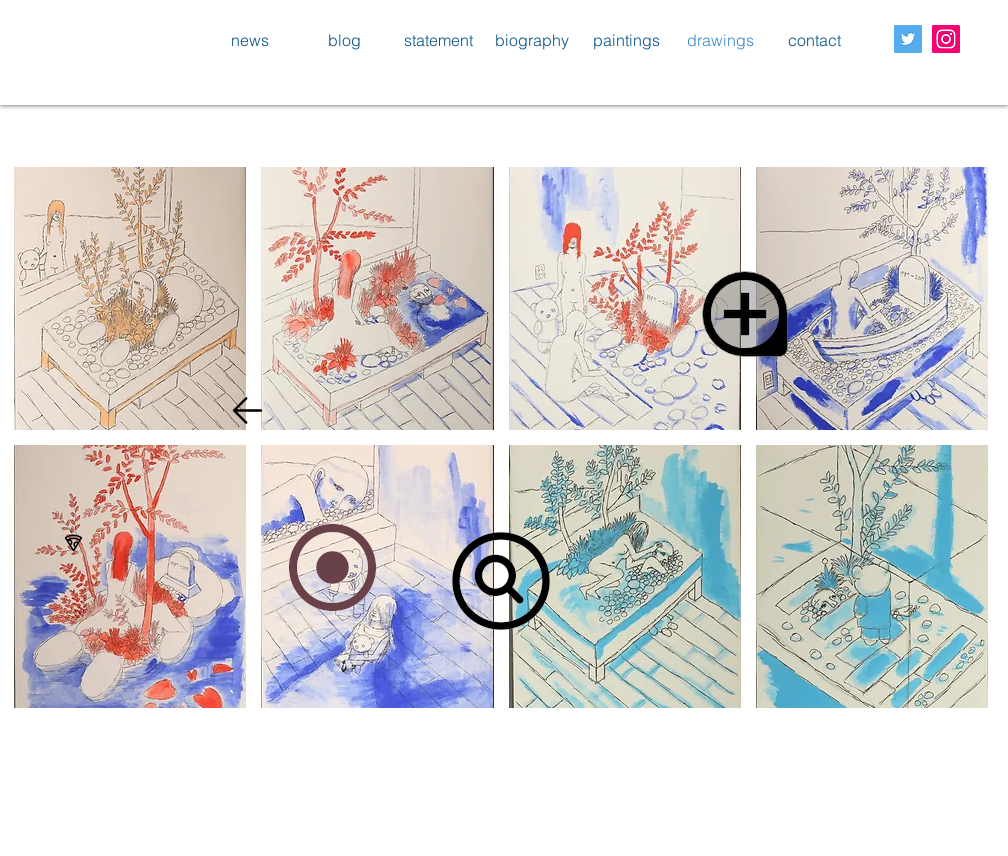  What do you see at coordinates (73, 542) in the screenshot?
I see `browse food or pizza delivery options` at bounding box center [73, 542].